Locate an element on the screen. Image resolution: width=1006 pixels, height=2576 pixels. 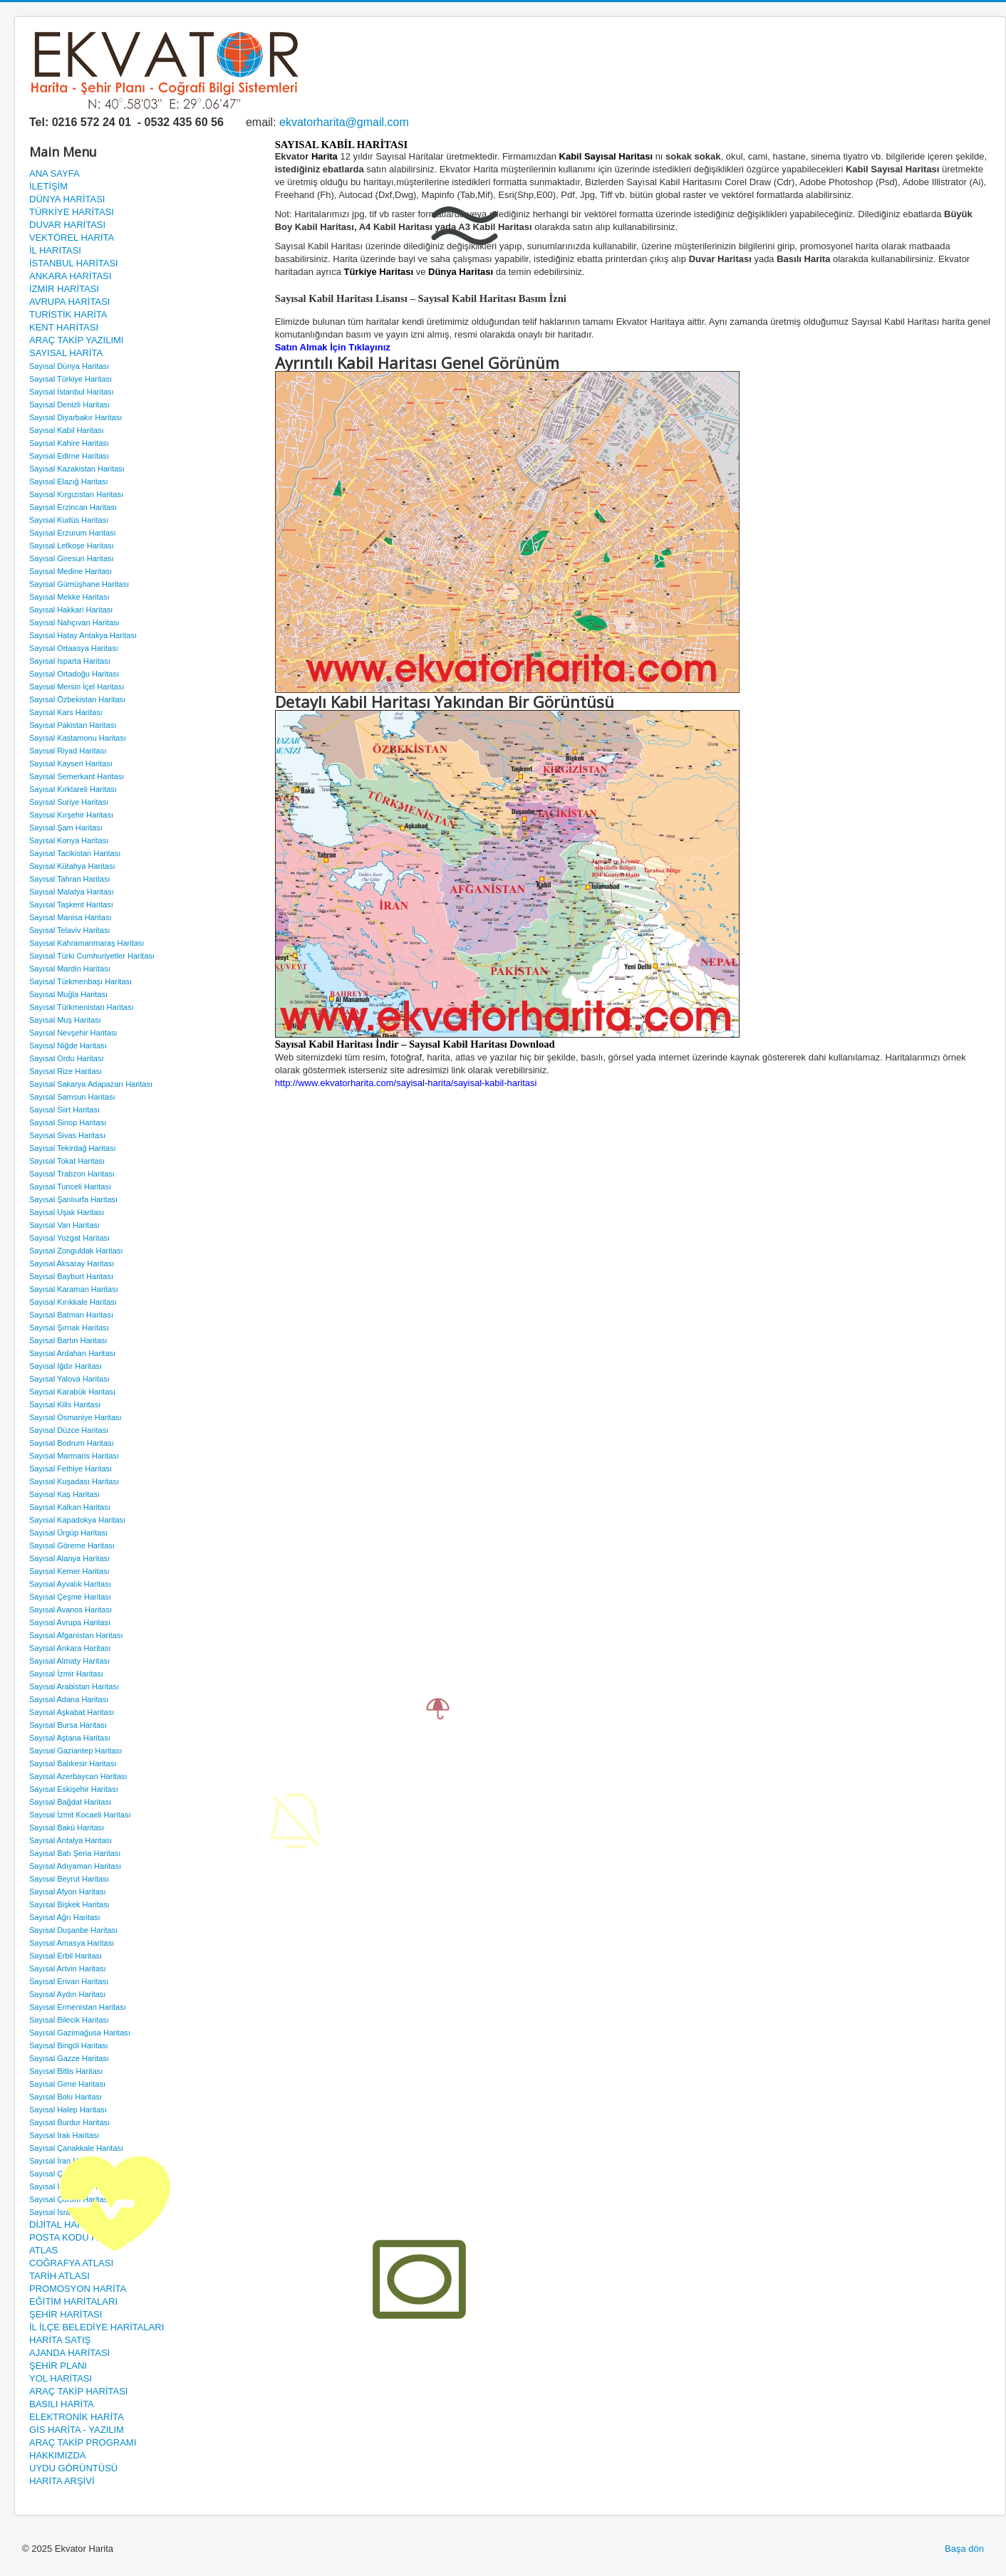
mute notifications is located at coordinates (296, 1820).